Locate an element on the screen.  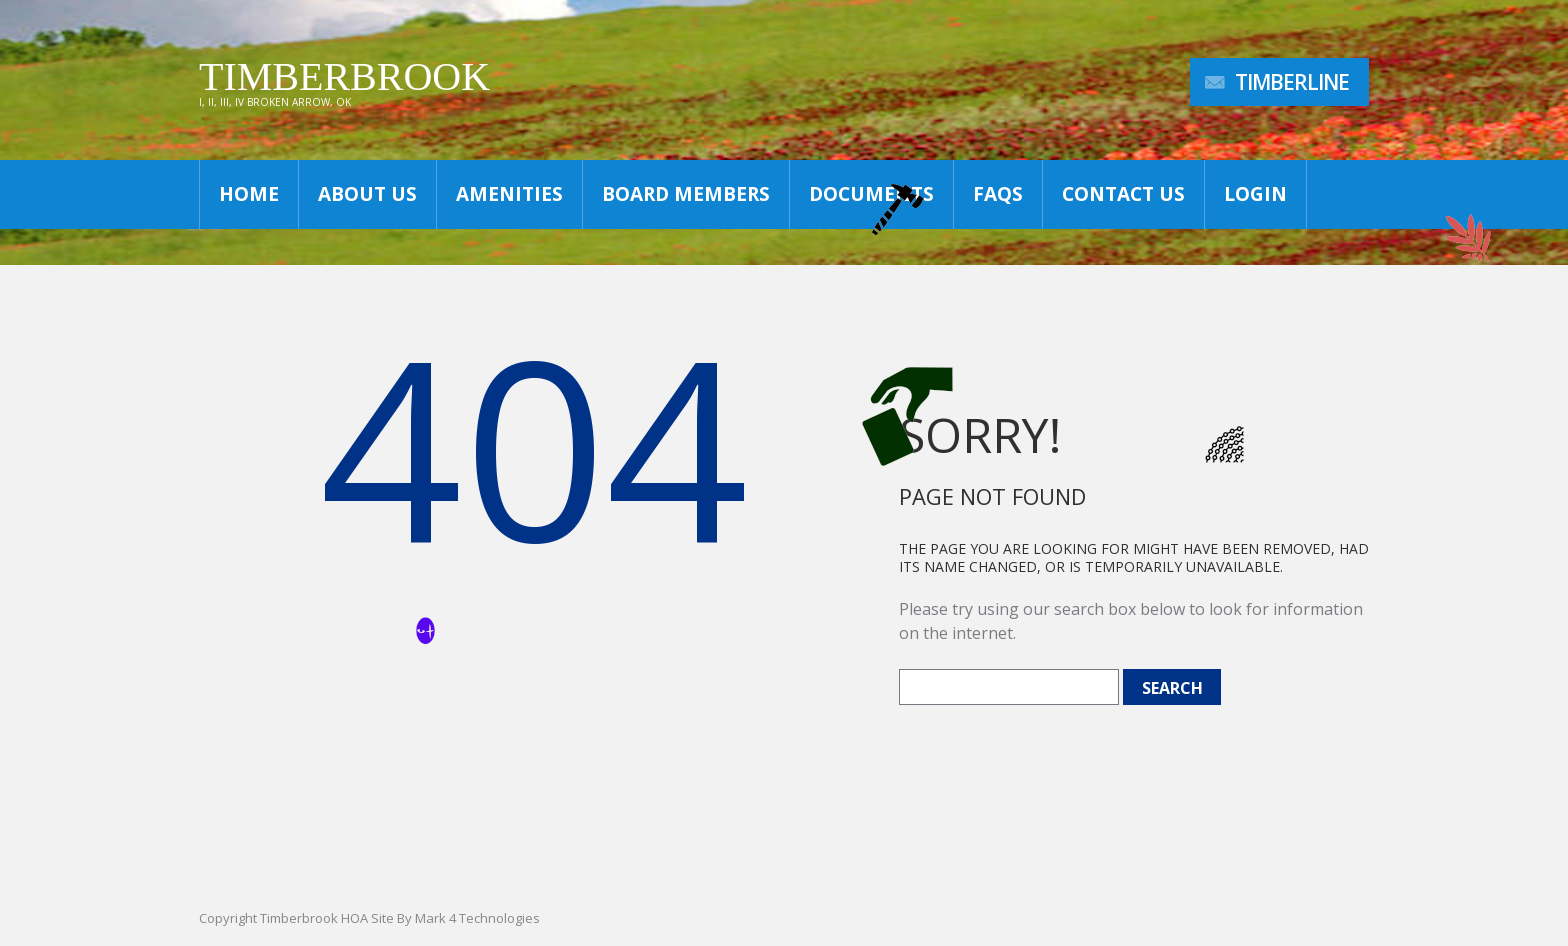
access building or construction tools is located at coordinates (897, 209).